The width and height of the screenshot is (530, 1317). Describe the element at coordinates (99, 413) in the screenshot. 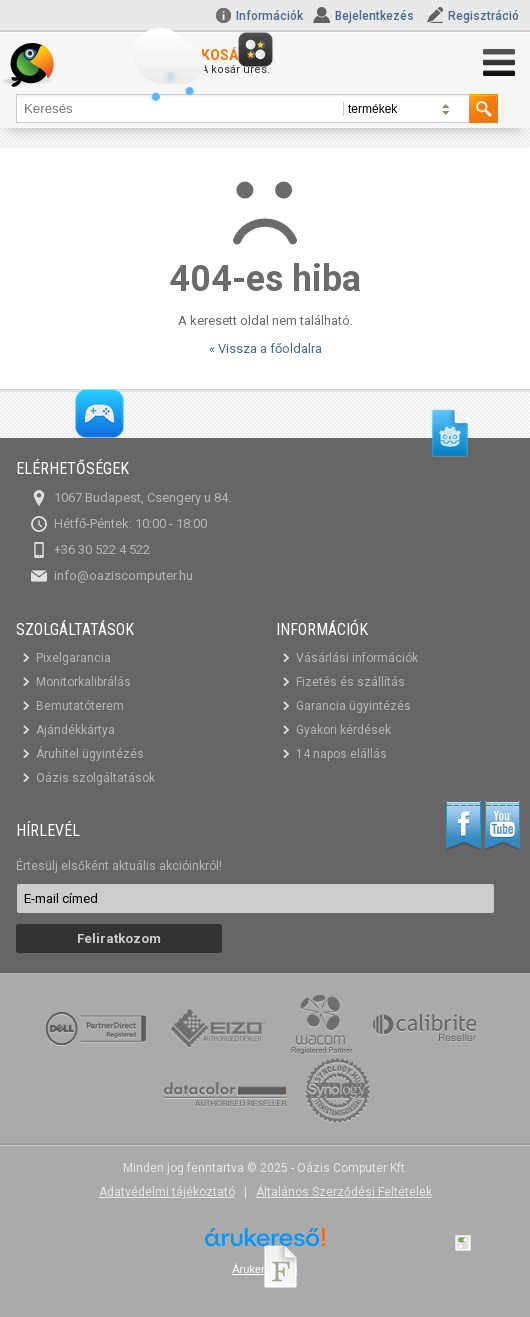

I see `open pcsx playstation emulator` at that location.